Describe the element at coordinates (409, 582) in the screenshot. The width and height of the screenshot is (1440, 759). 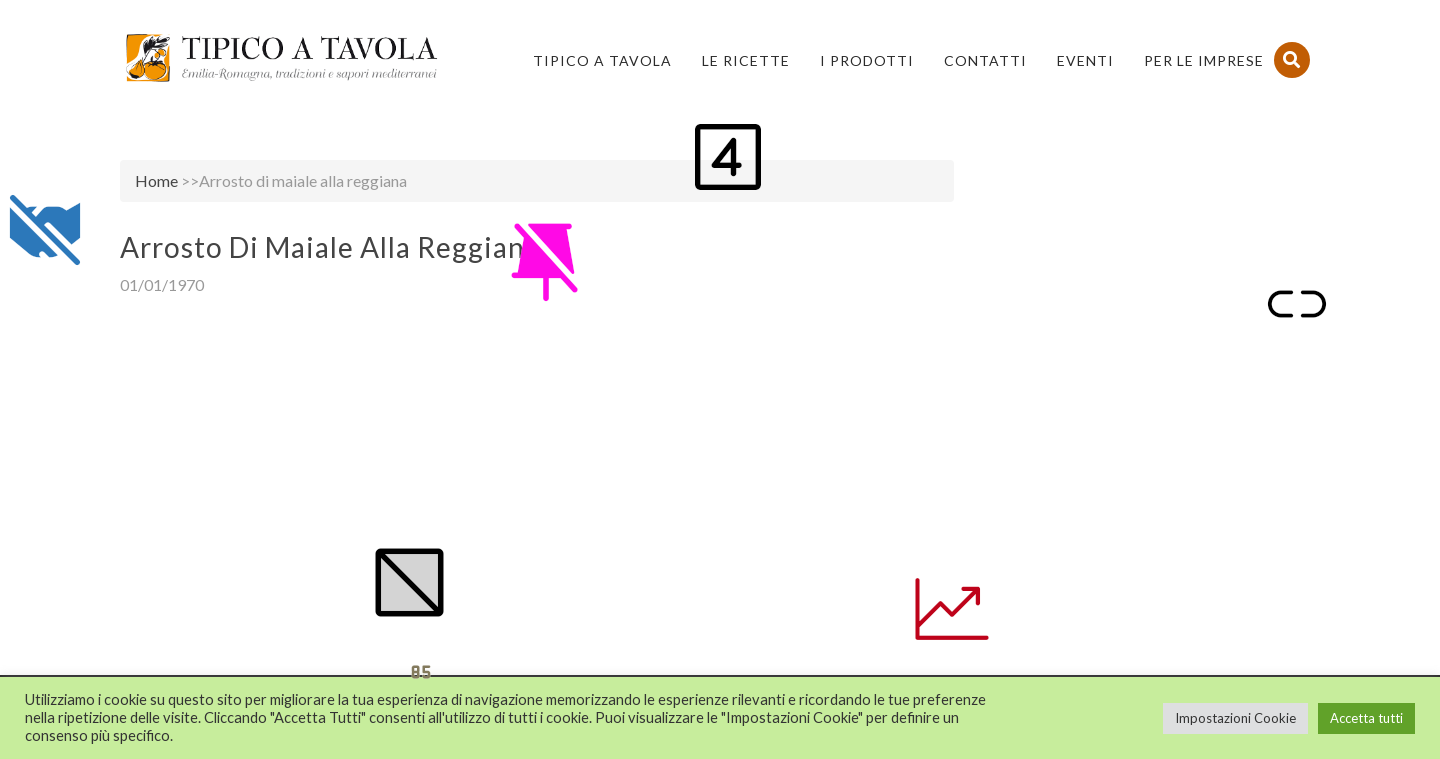
I see `indicates missing or unavailable image content` at that location.